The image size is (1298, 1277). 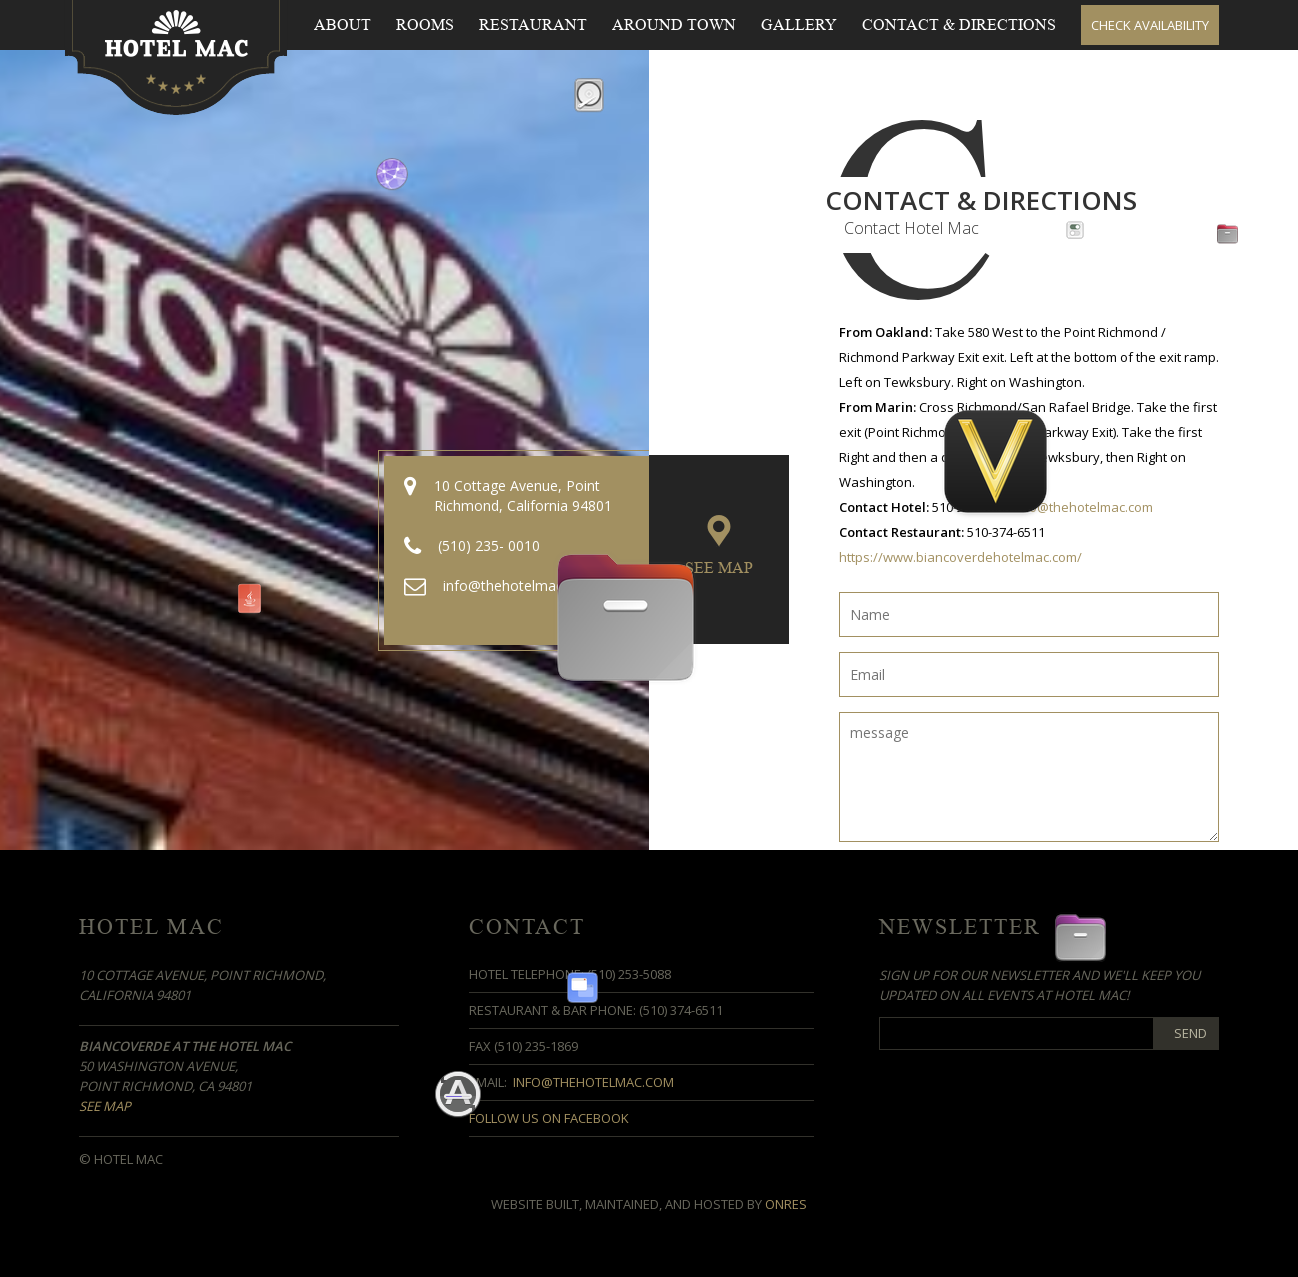 What do you see at coordinates (582, 987) in the screenshot?
I see `open startup applications settings` at bounding box center [582, 987].